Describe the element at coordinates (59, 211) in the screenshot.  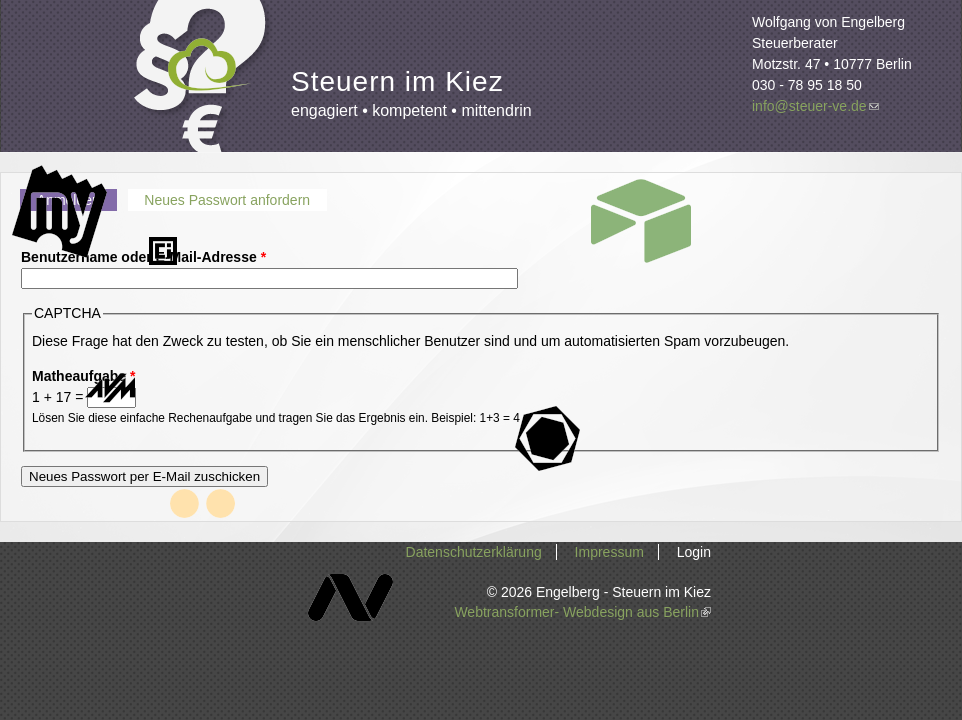
I see `open BookMyShow app` at that location.